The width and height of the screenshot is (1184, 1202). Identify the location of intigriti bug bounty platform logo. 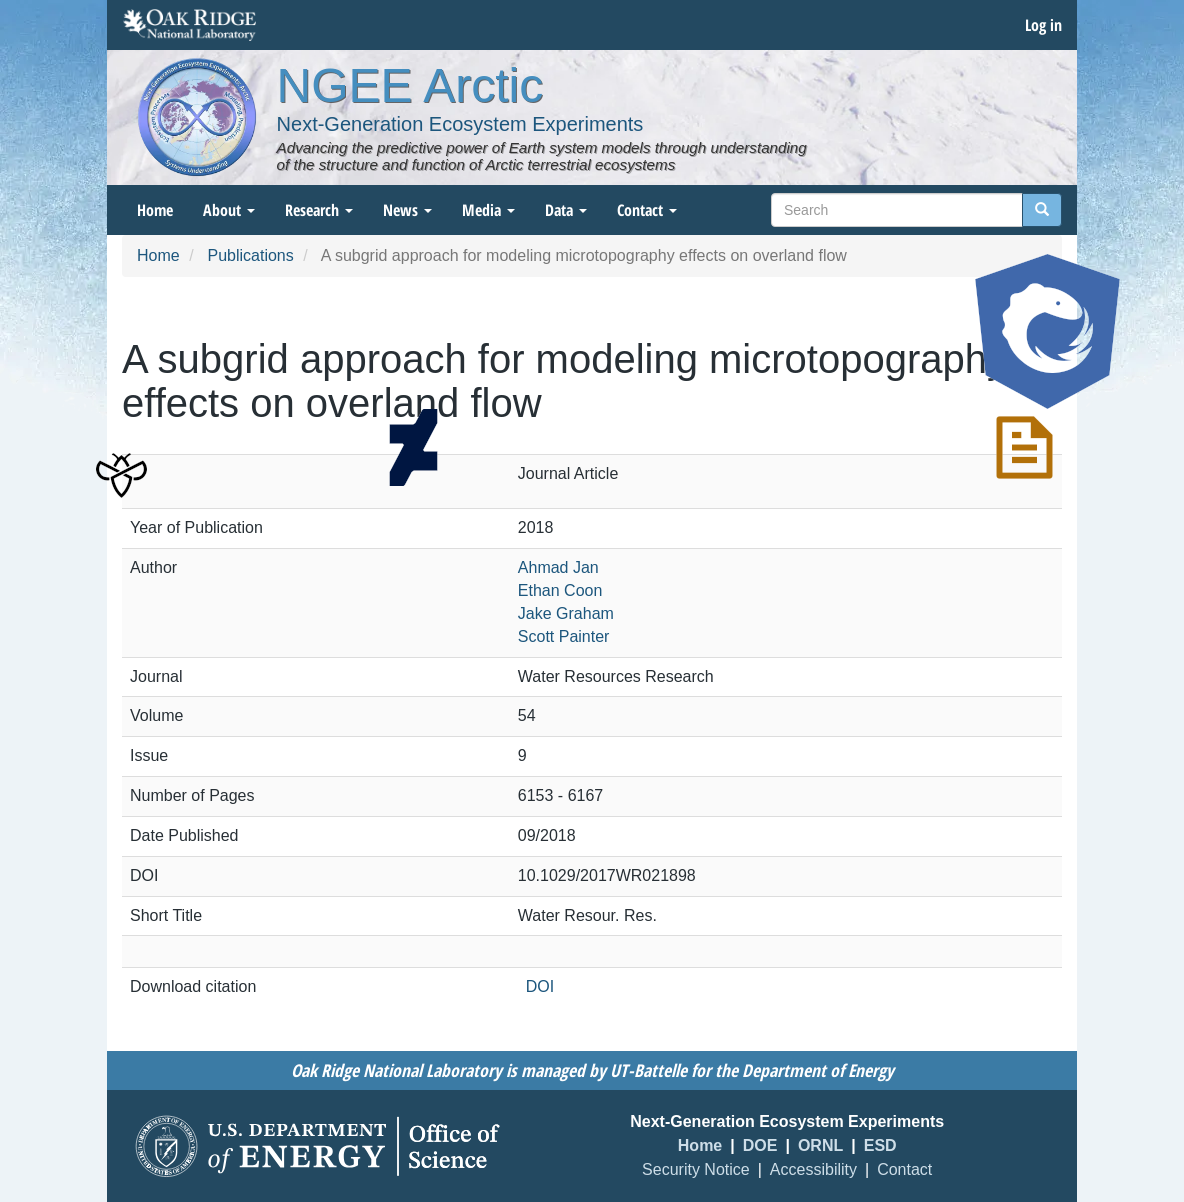
(121, 475).